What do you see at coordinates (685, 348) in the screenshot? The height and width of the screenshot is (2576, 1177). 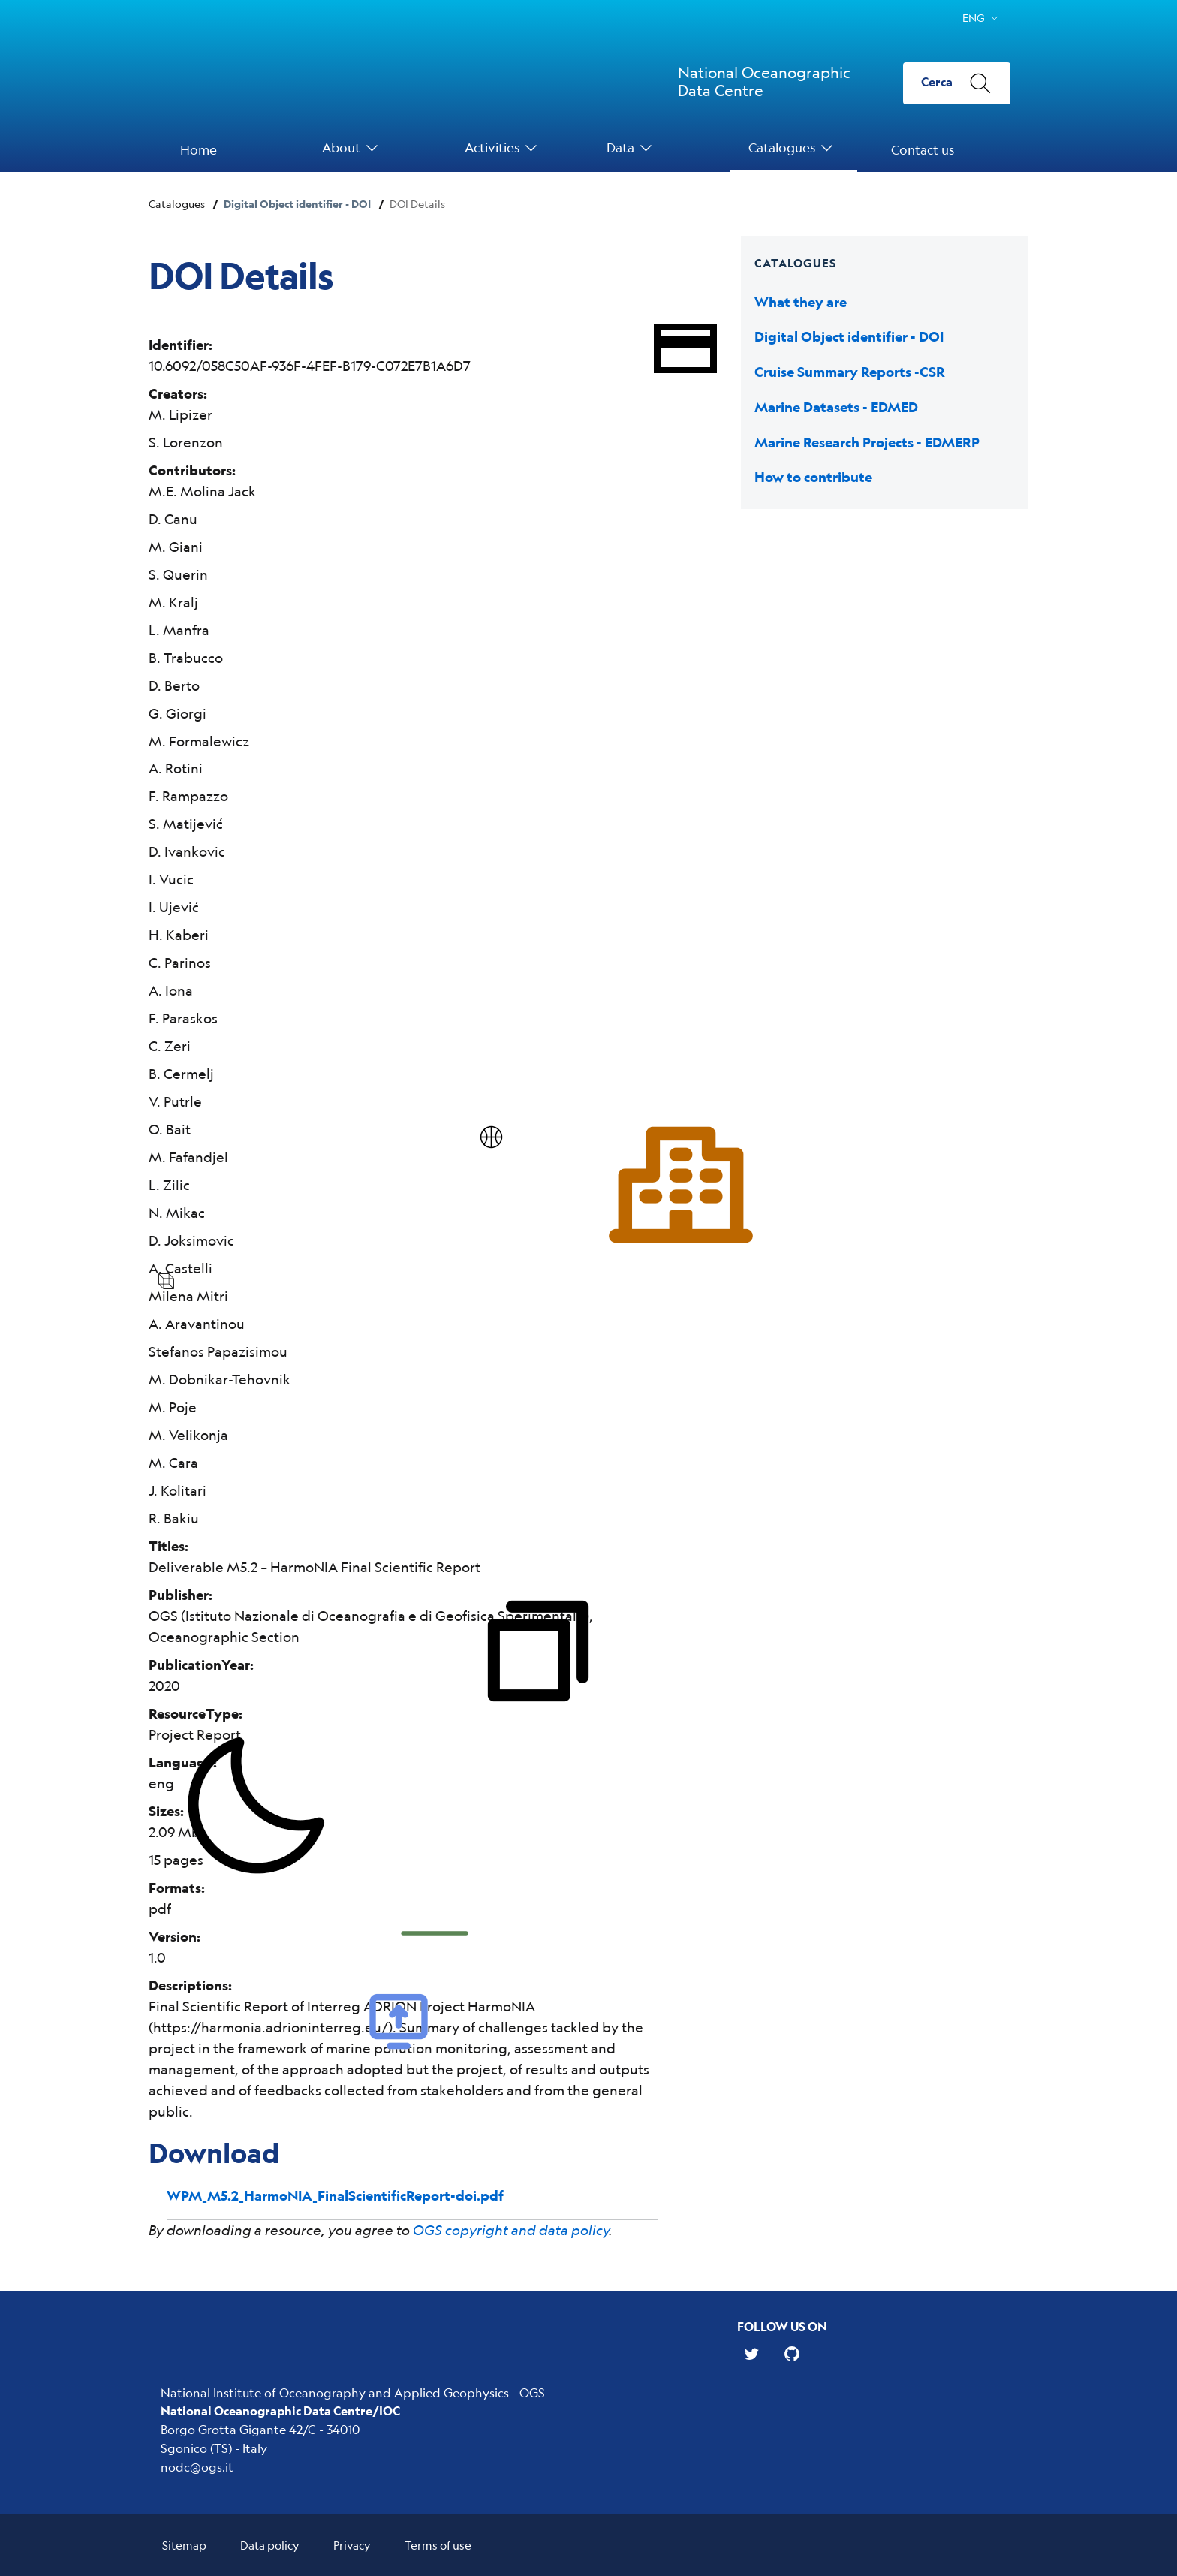 I see `access payment methods` at bounding box center [685, 348].